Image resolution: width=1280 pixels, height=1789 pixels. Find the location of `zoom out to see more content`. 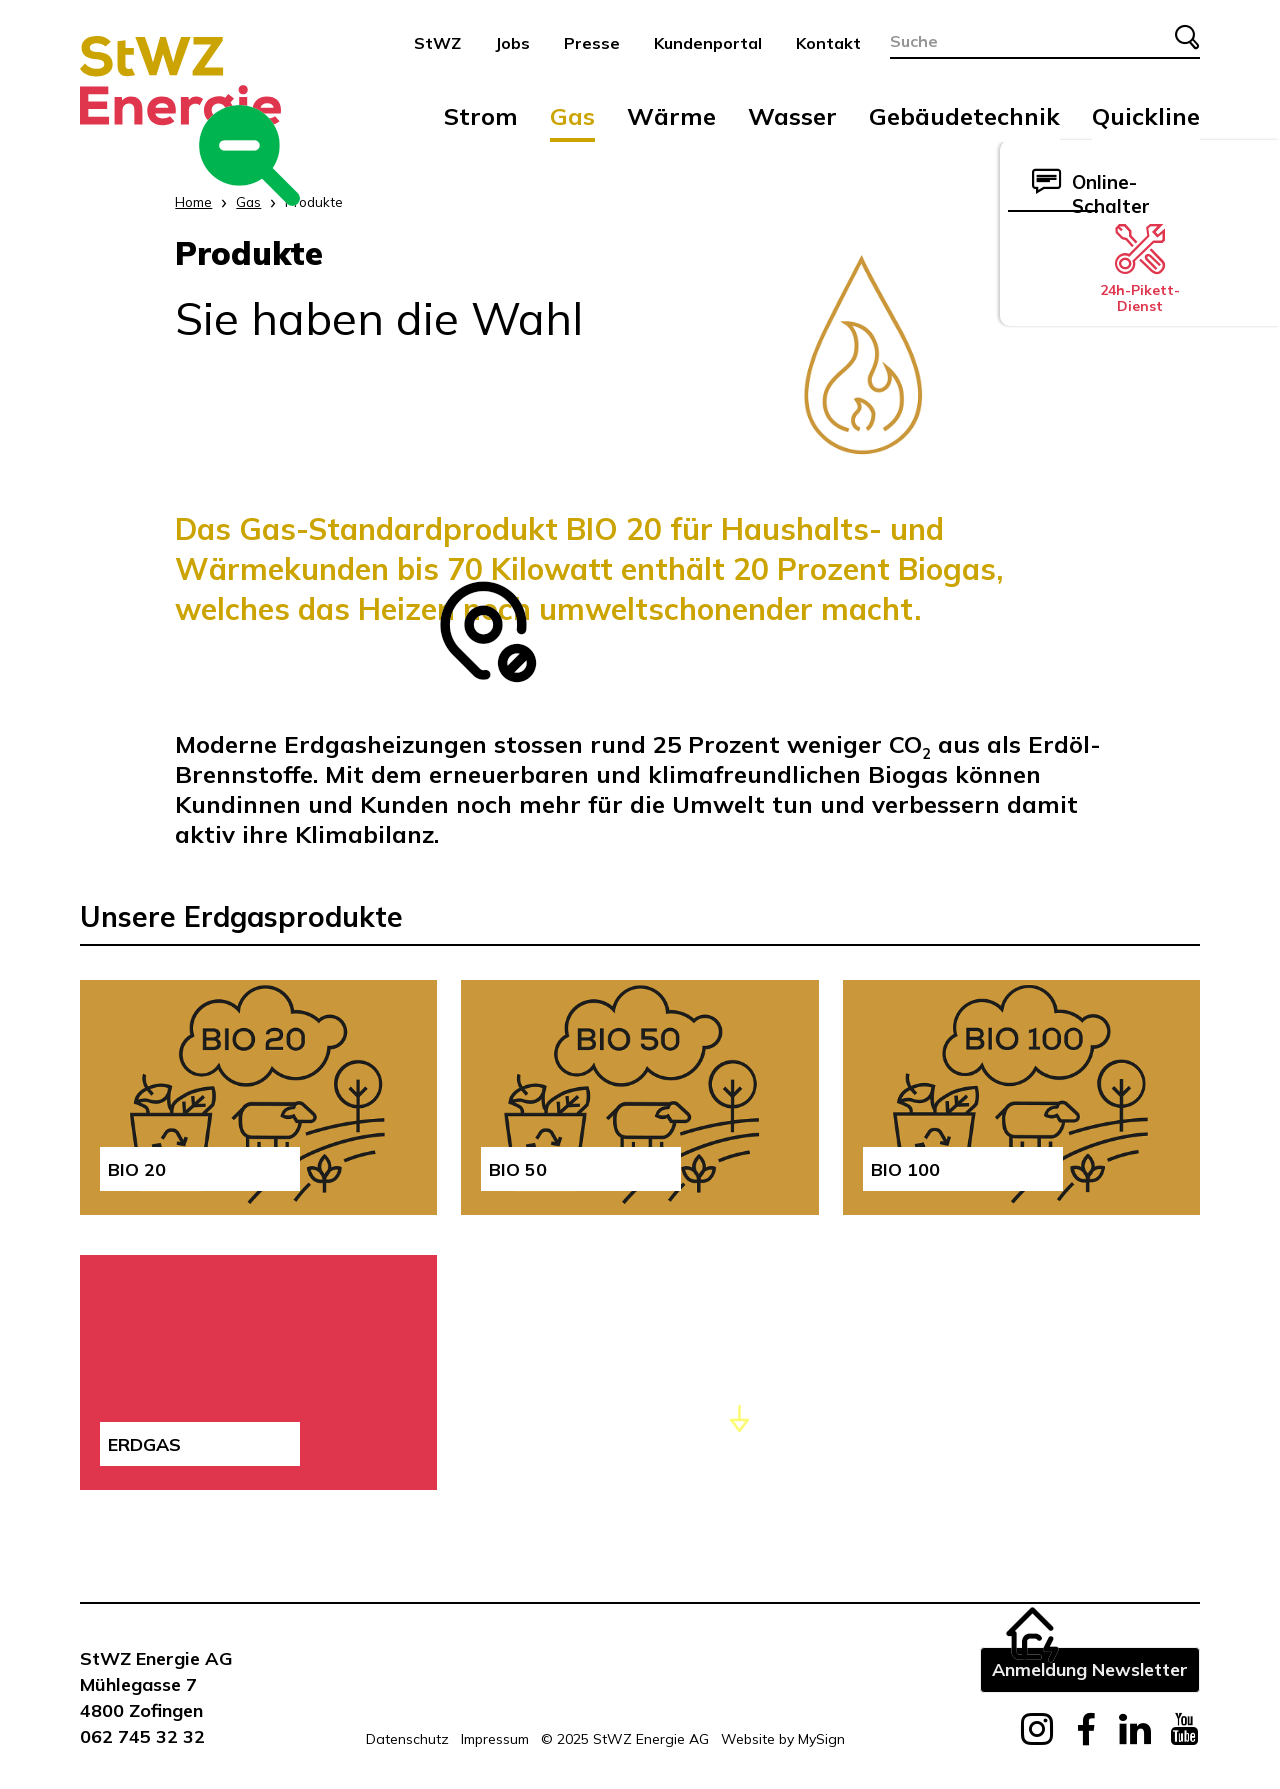

zoom out to see more content is located at coordinates (249, 155).